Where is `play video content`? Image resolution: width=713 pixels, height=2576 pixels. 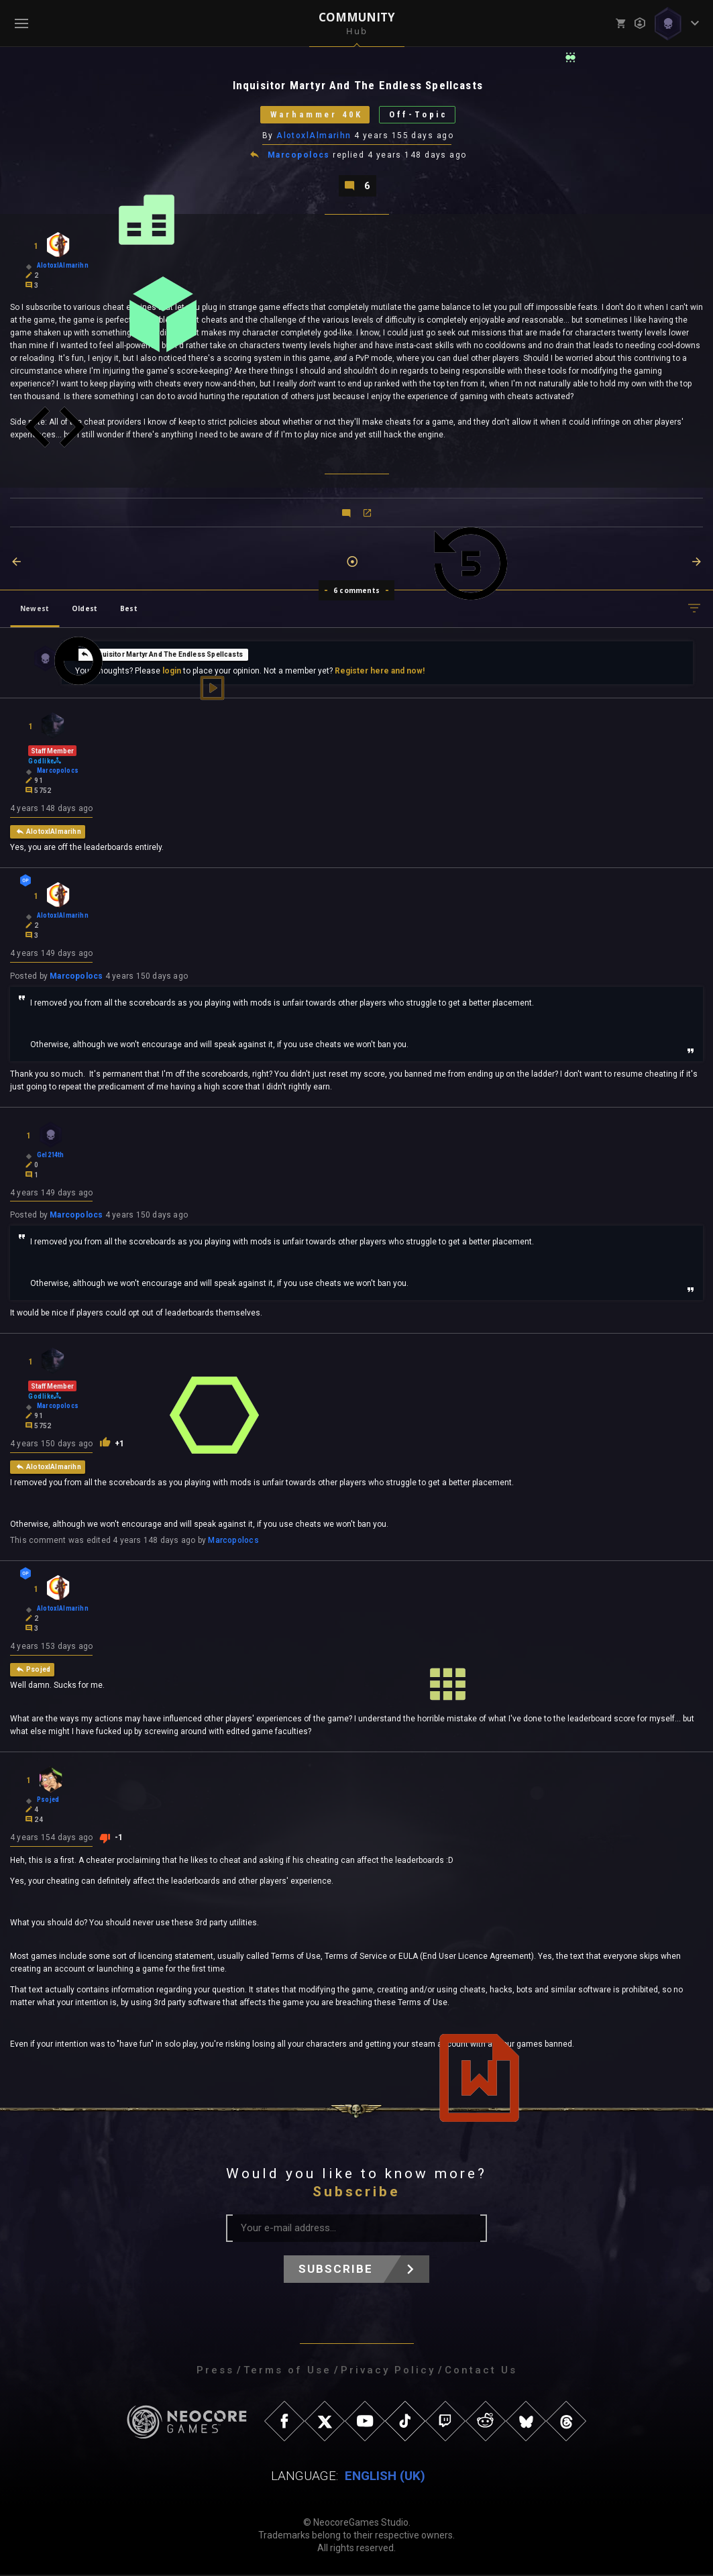 play video content is located at coordinates (212, 688).